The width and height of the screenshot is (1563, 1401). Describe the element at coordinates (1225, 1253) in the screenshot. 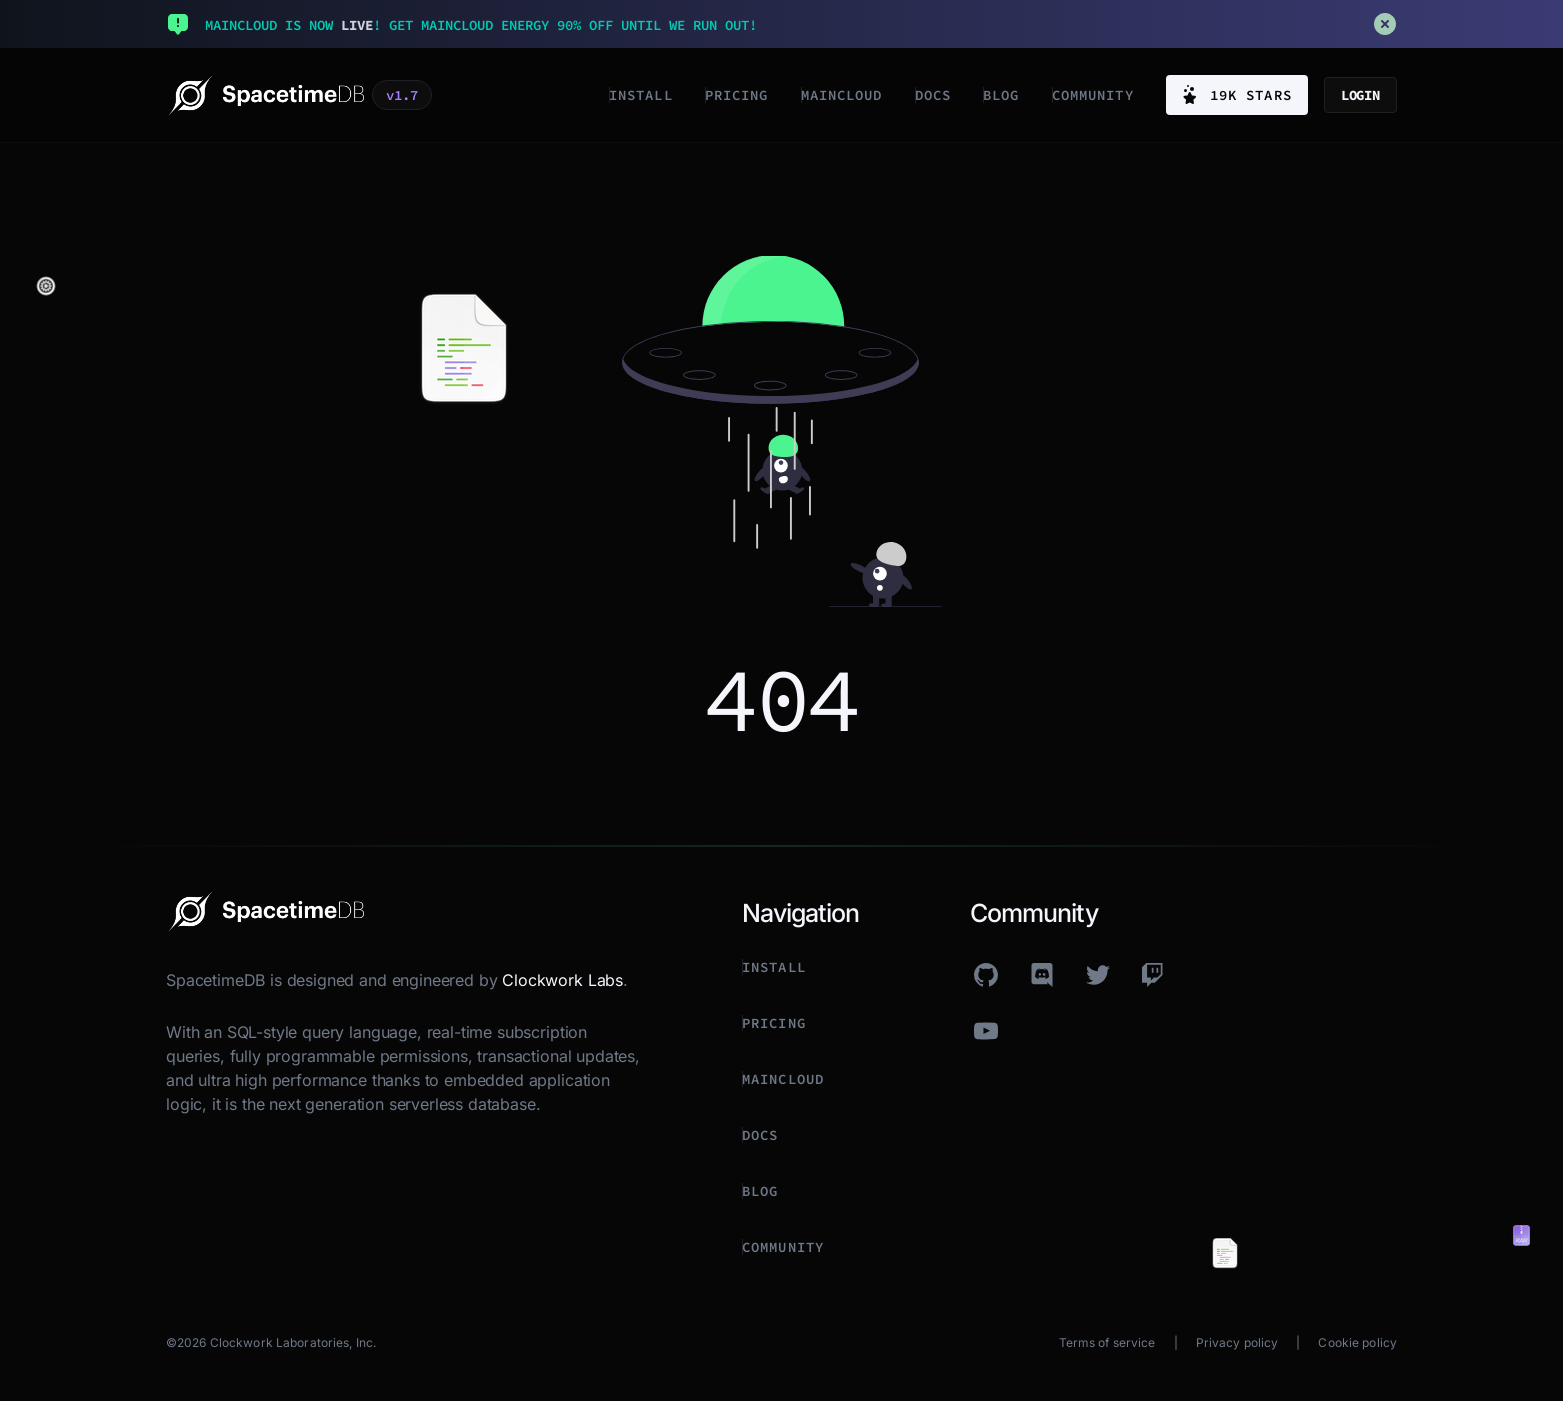

I see `indicates a COBOL source code file` at that location.